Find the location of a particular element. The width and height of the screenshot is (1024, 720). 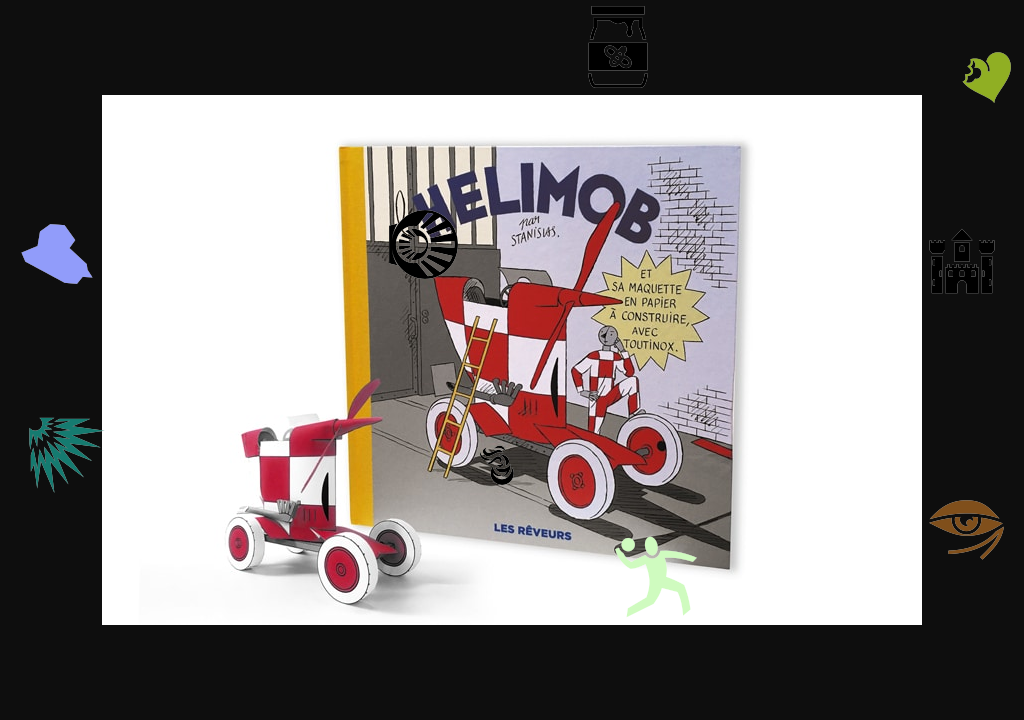

access castle or fortress location in game is located at coordinates (962, 261).